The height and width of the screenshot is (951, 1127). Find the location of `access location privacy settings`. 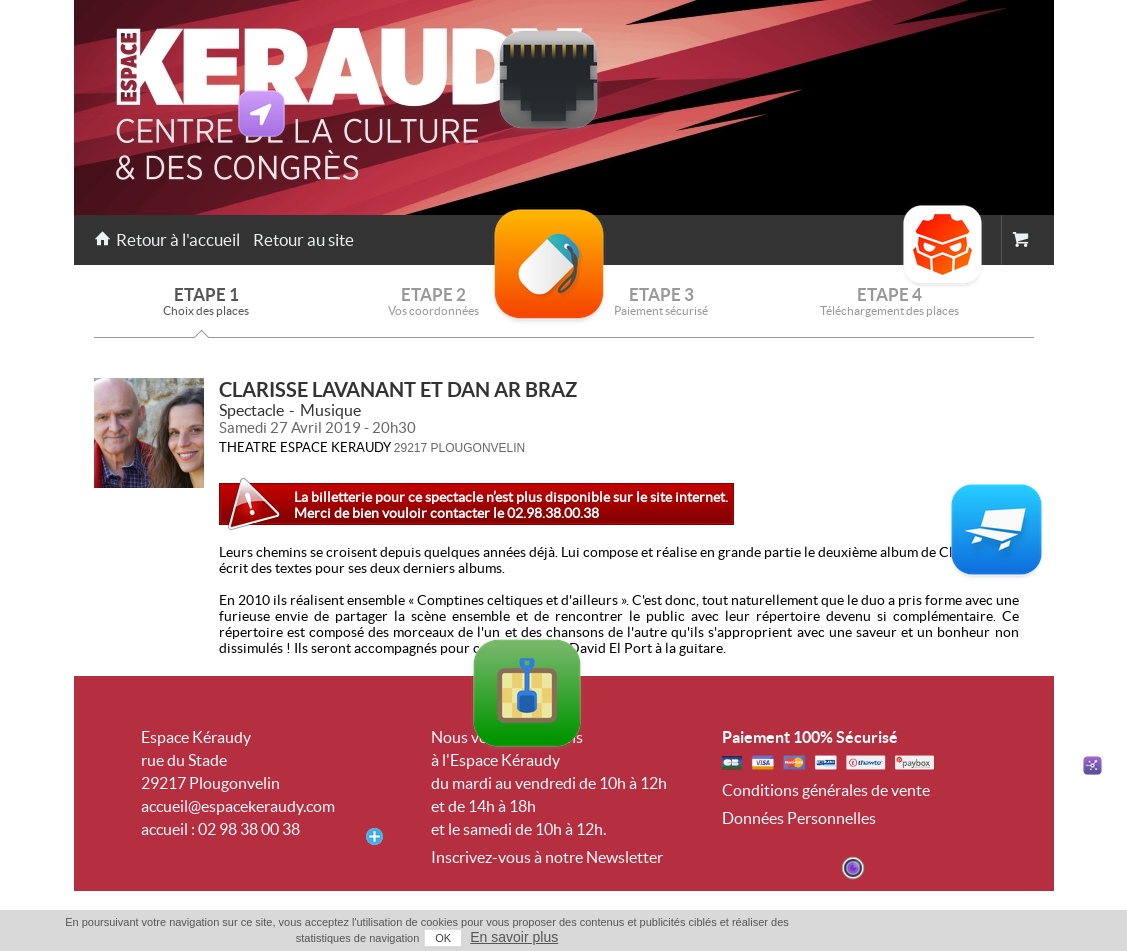

access location privacy settings is located at coordinates (261, 114).